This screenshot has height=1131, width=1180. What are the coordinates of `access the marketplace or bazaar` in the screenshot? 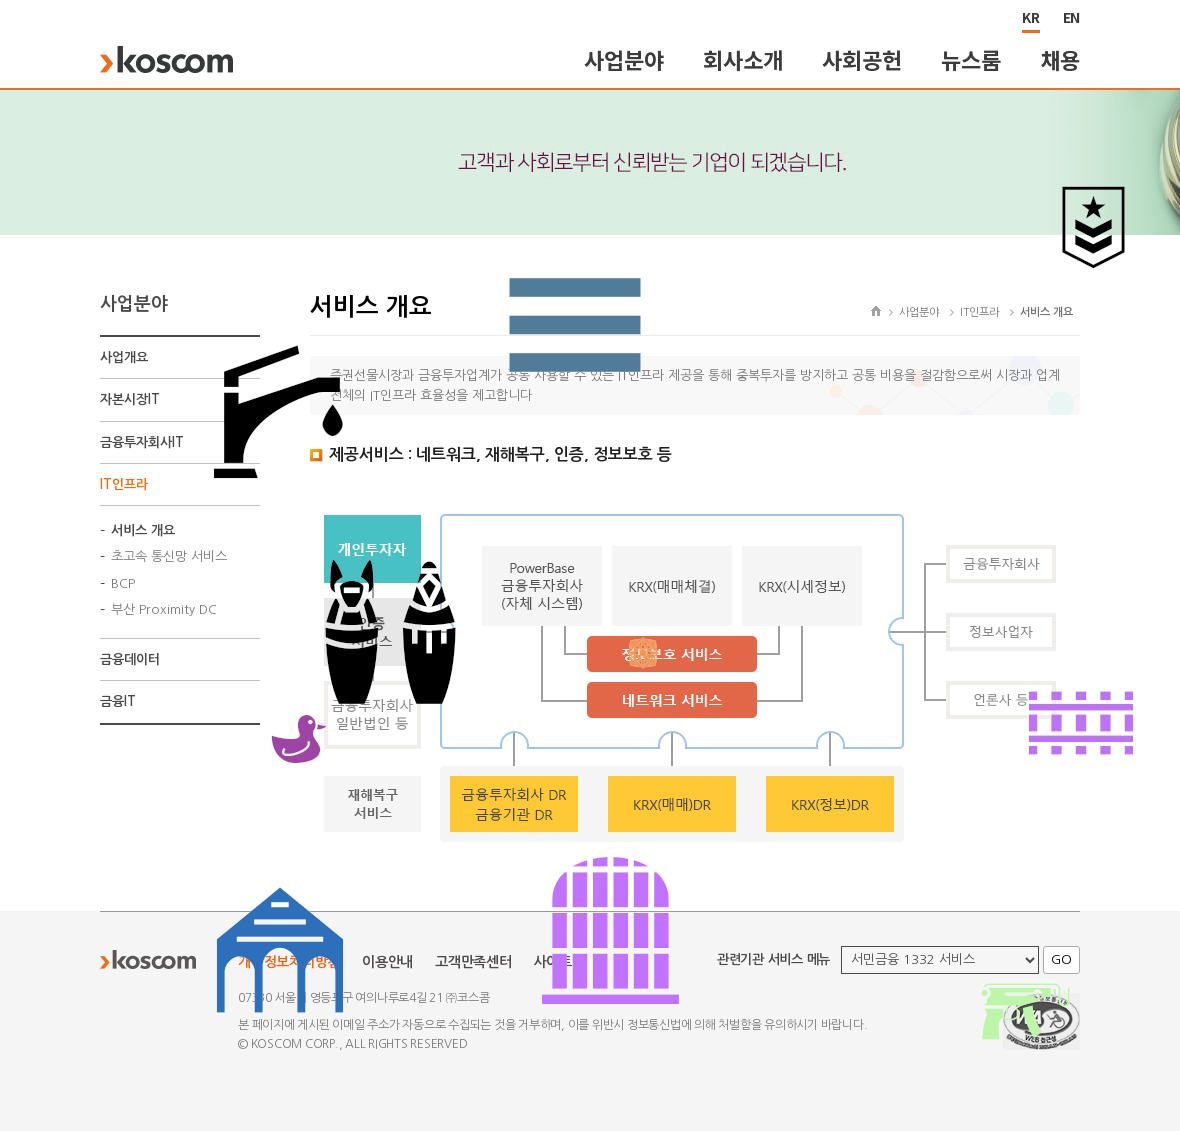 It's located at (280, 950).